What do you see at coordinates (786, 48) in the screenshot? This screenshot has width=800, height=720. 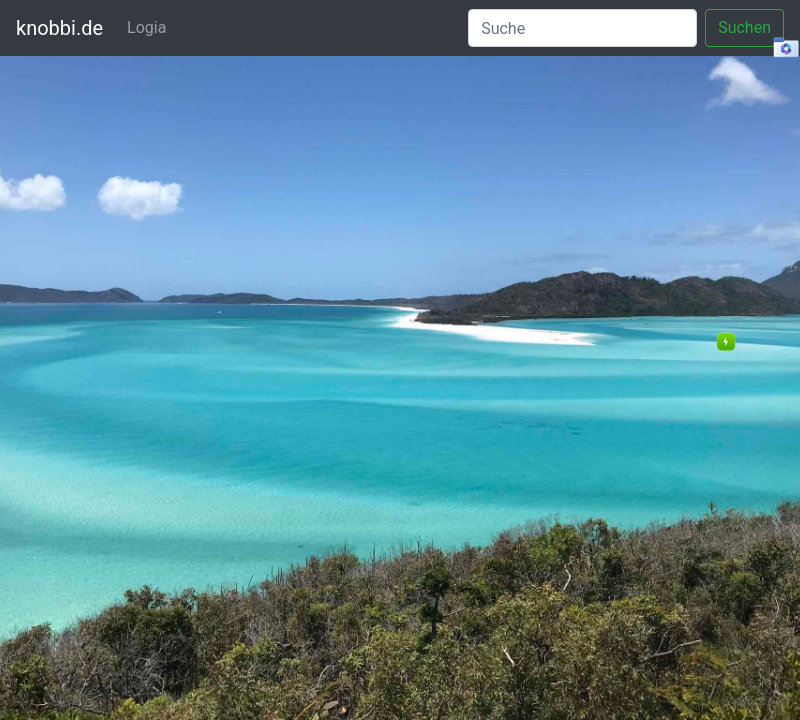 I see `open microsoft 365 files folder` at bounding box center [786, 48].